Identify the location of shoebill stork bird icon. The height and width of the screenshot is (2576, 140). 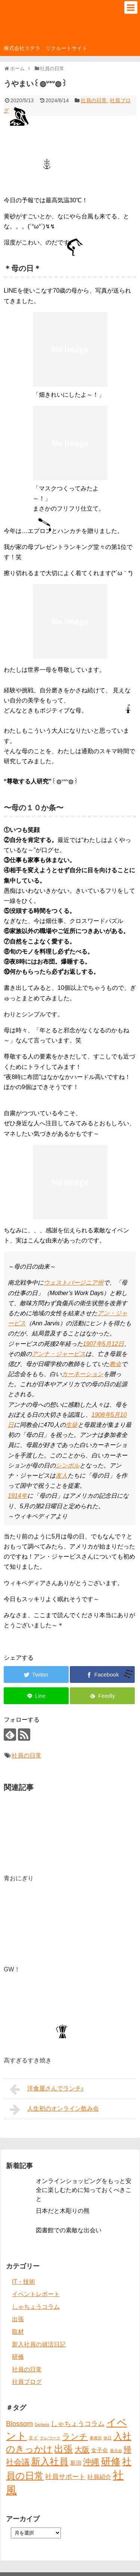
(19, 116).